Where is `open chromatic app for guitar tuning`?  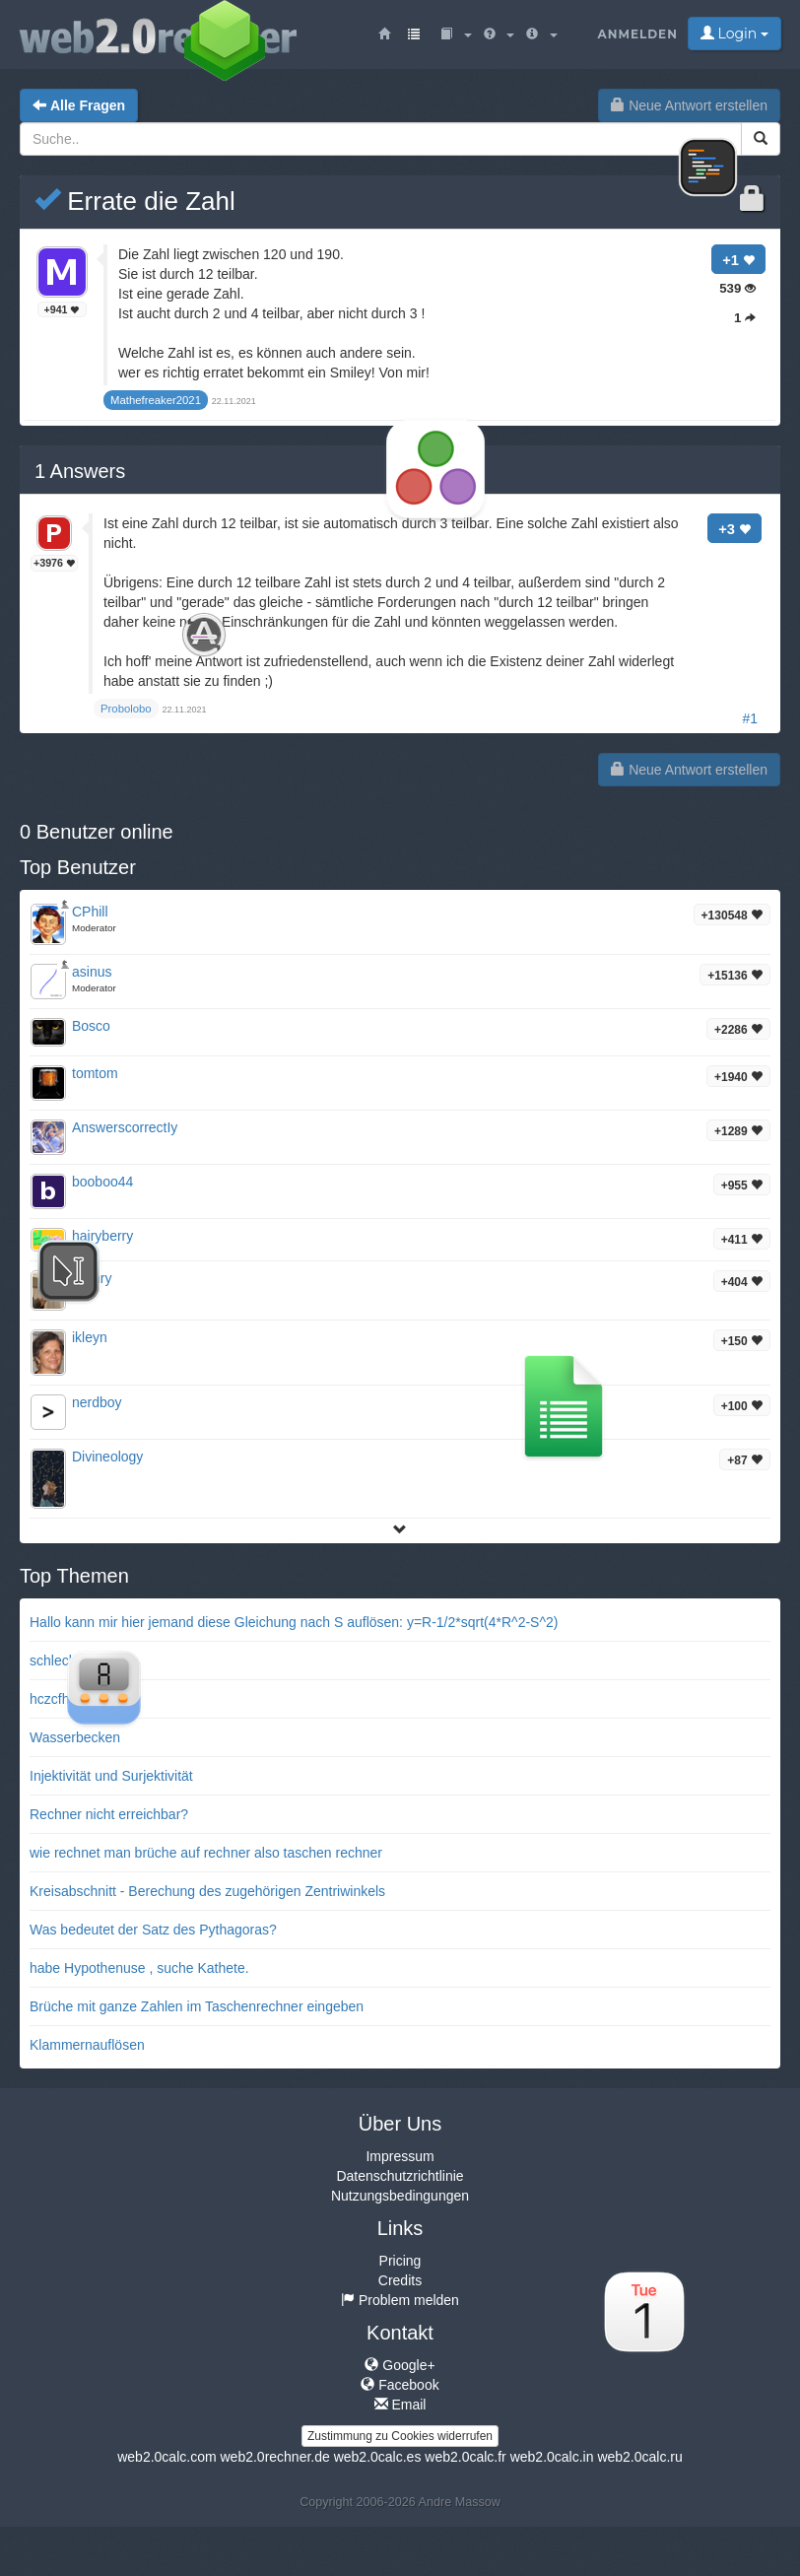
open chromatic app for guitar tuning is located at coordinates (103, 1687).